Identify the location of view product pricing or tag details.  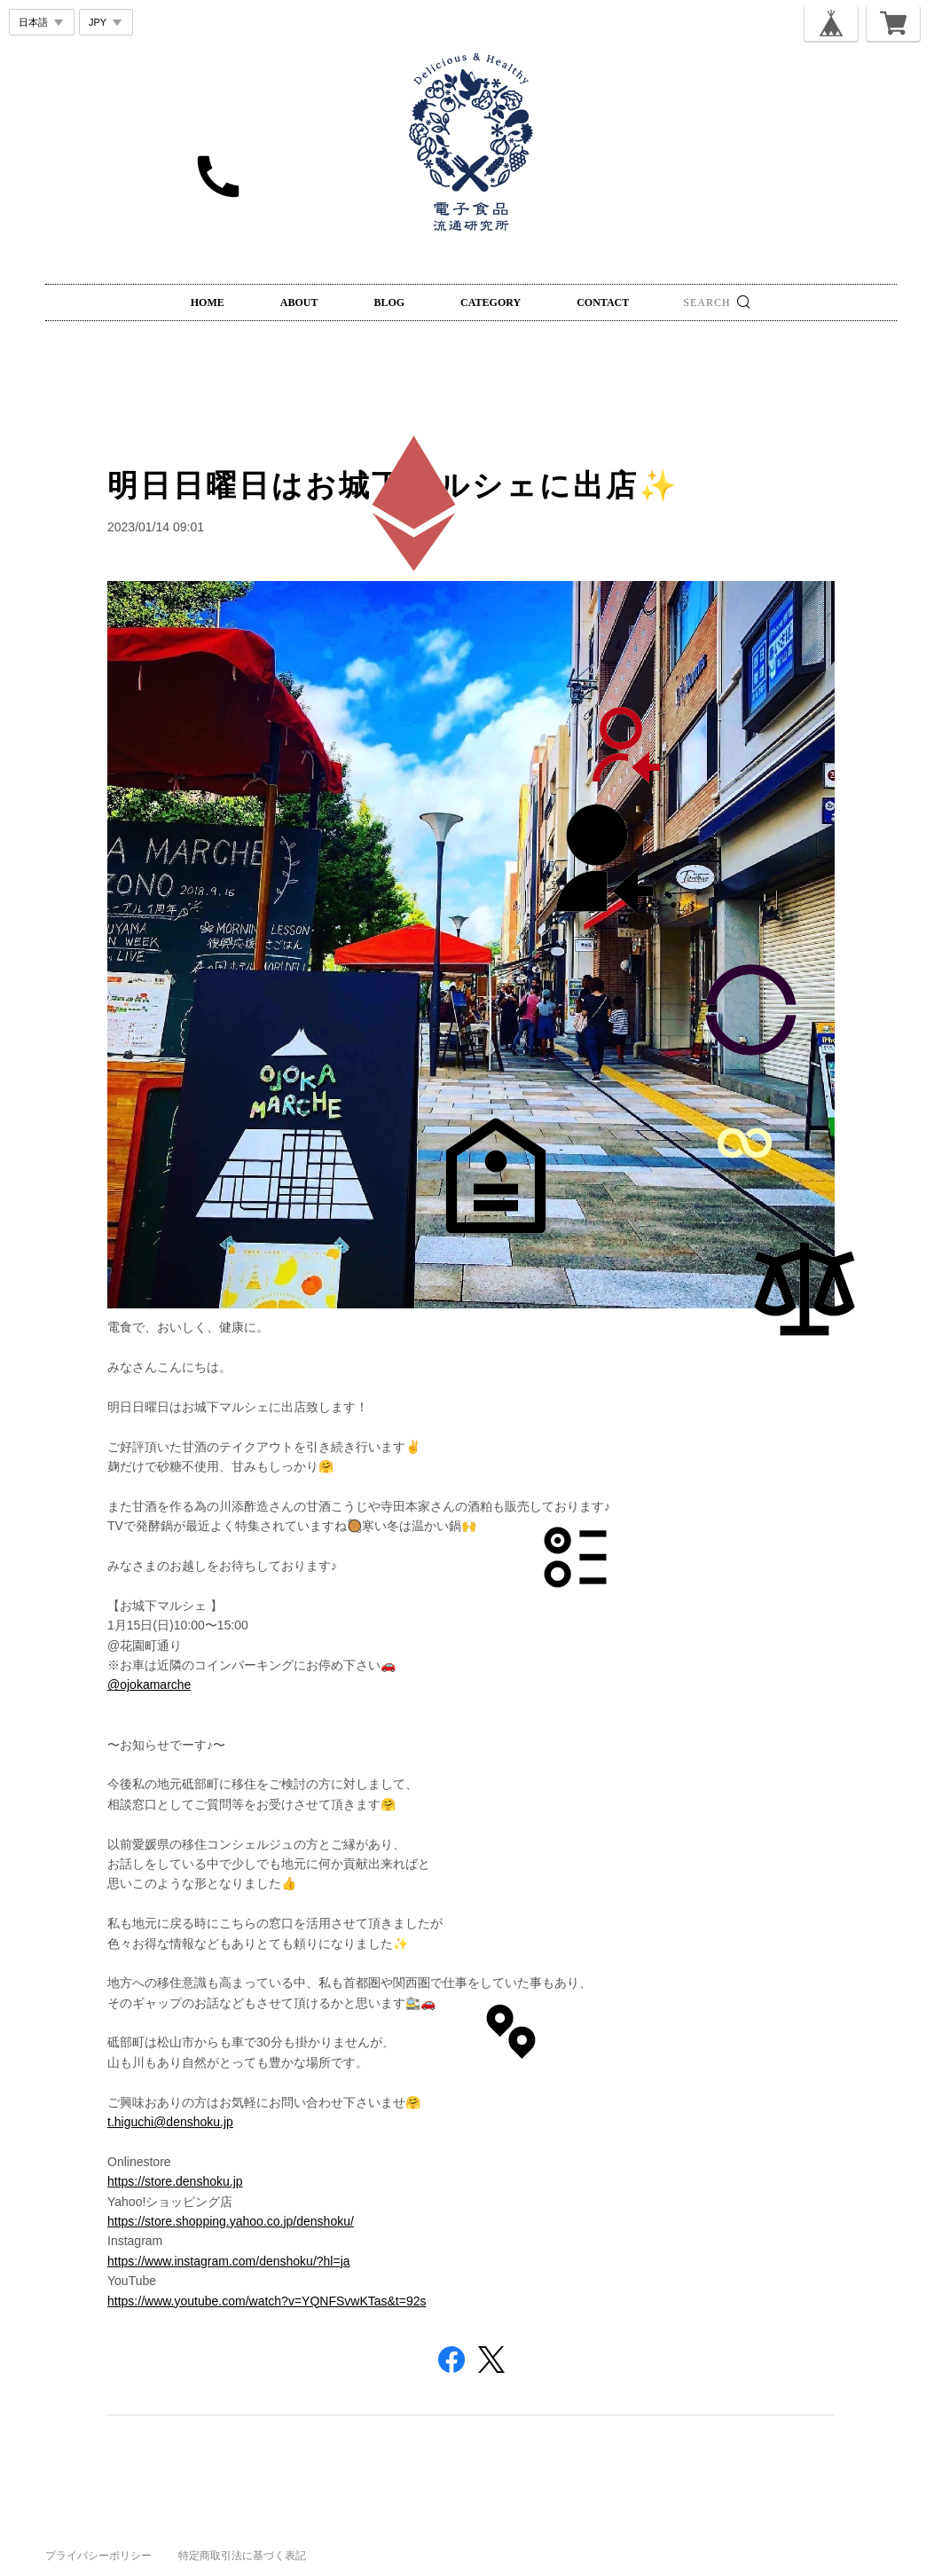
(496, 1178).